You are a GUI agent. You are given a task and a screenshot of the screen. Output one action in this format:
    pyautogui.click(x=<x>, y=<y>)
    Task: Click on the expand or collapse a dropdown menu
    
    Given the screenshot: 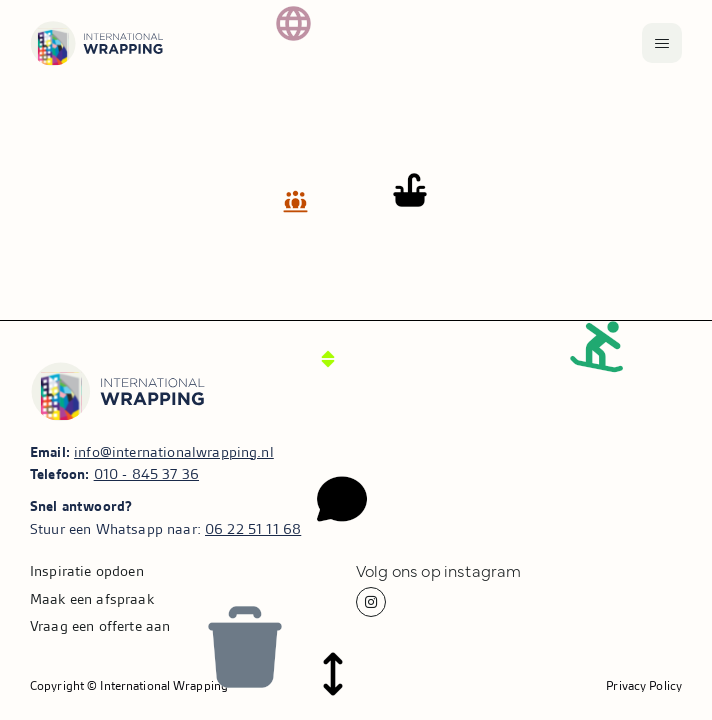 What is the action you would take?
    pyautogui.click(x=328, y=359)
    